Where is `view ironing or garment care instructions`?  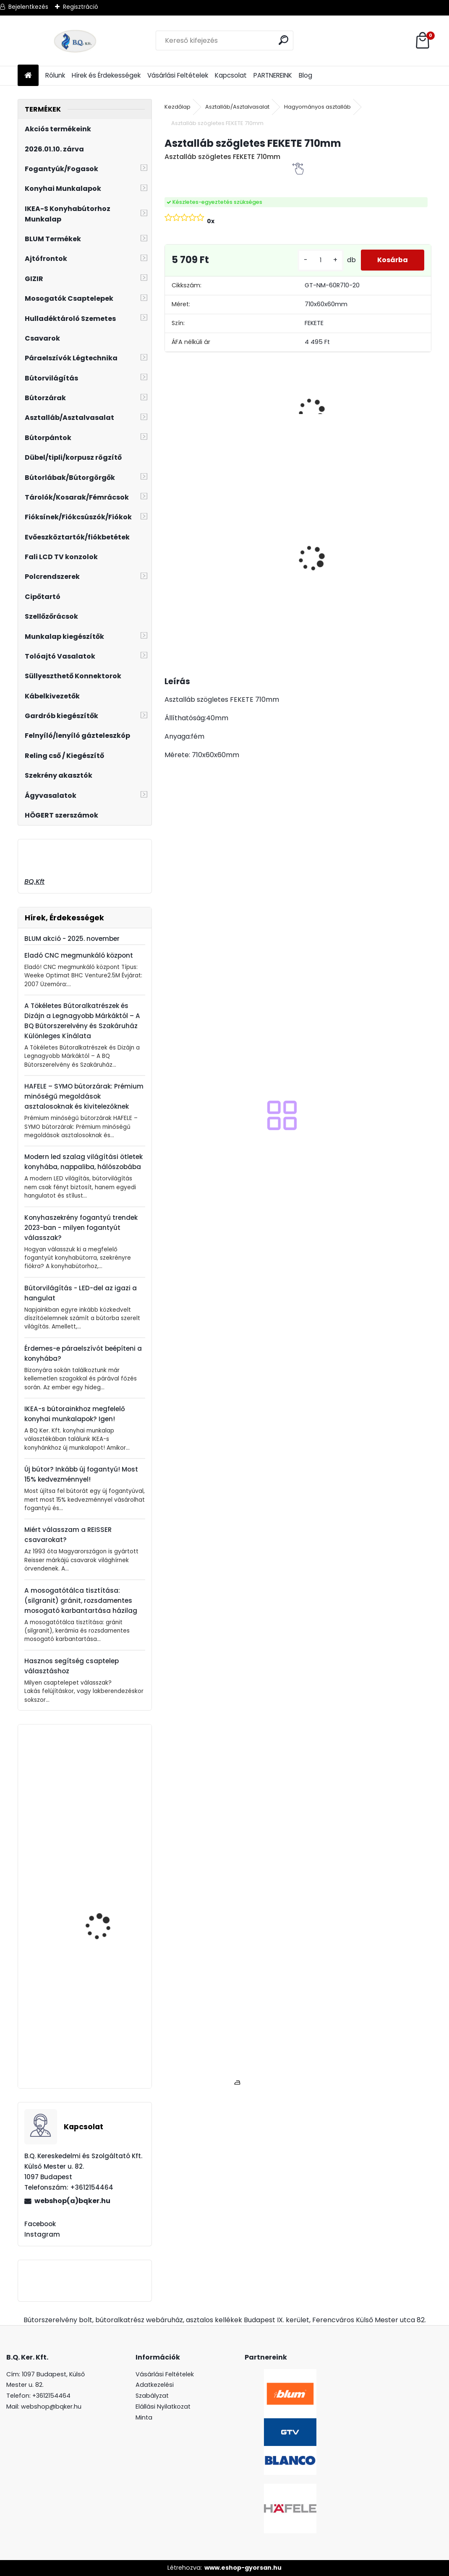 view ironing or garment care instructions is located at coordinates (237, 2082).